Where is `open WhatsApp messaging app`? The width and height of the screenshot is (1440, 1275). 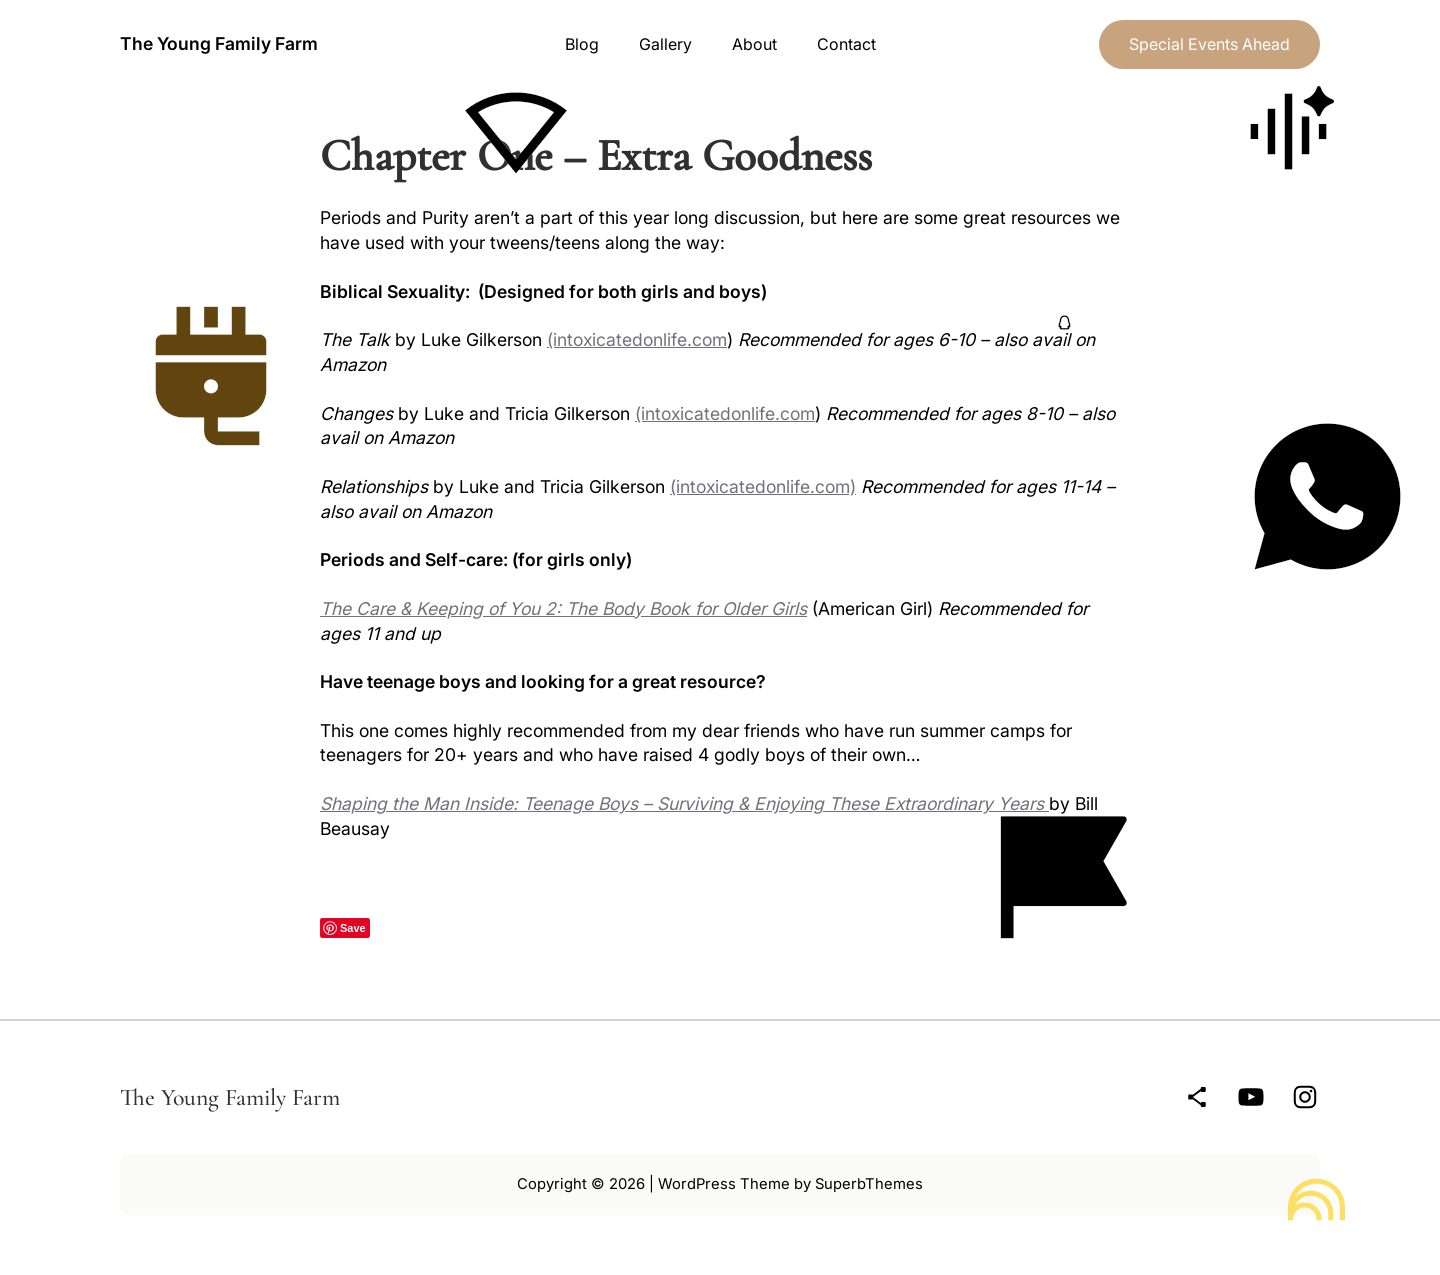
open WhatsApp messaging app is located at coordinates (1327, 496).